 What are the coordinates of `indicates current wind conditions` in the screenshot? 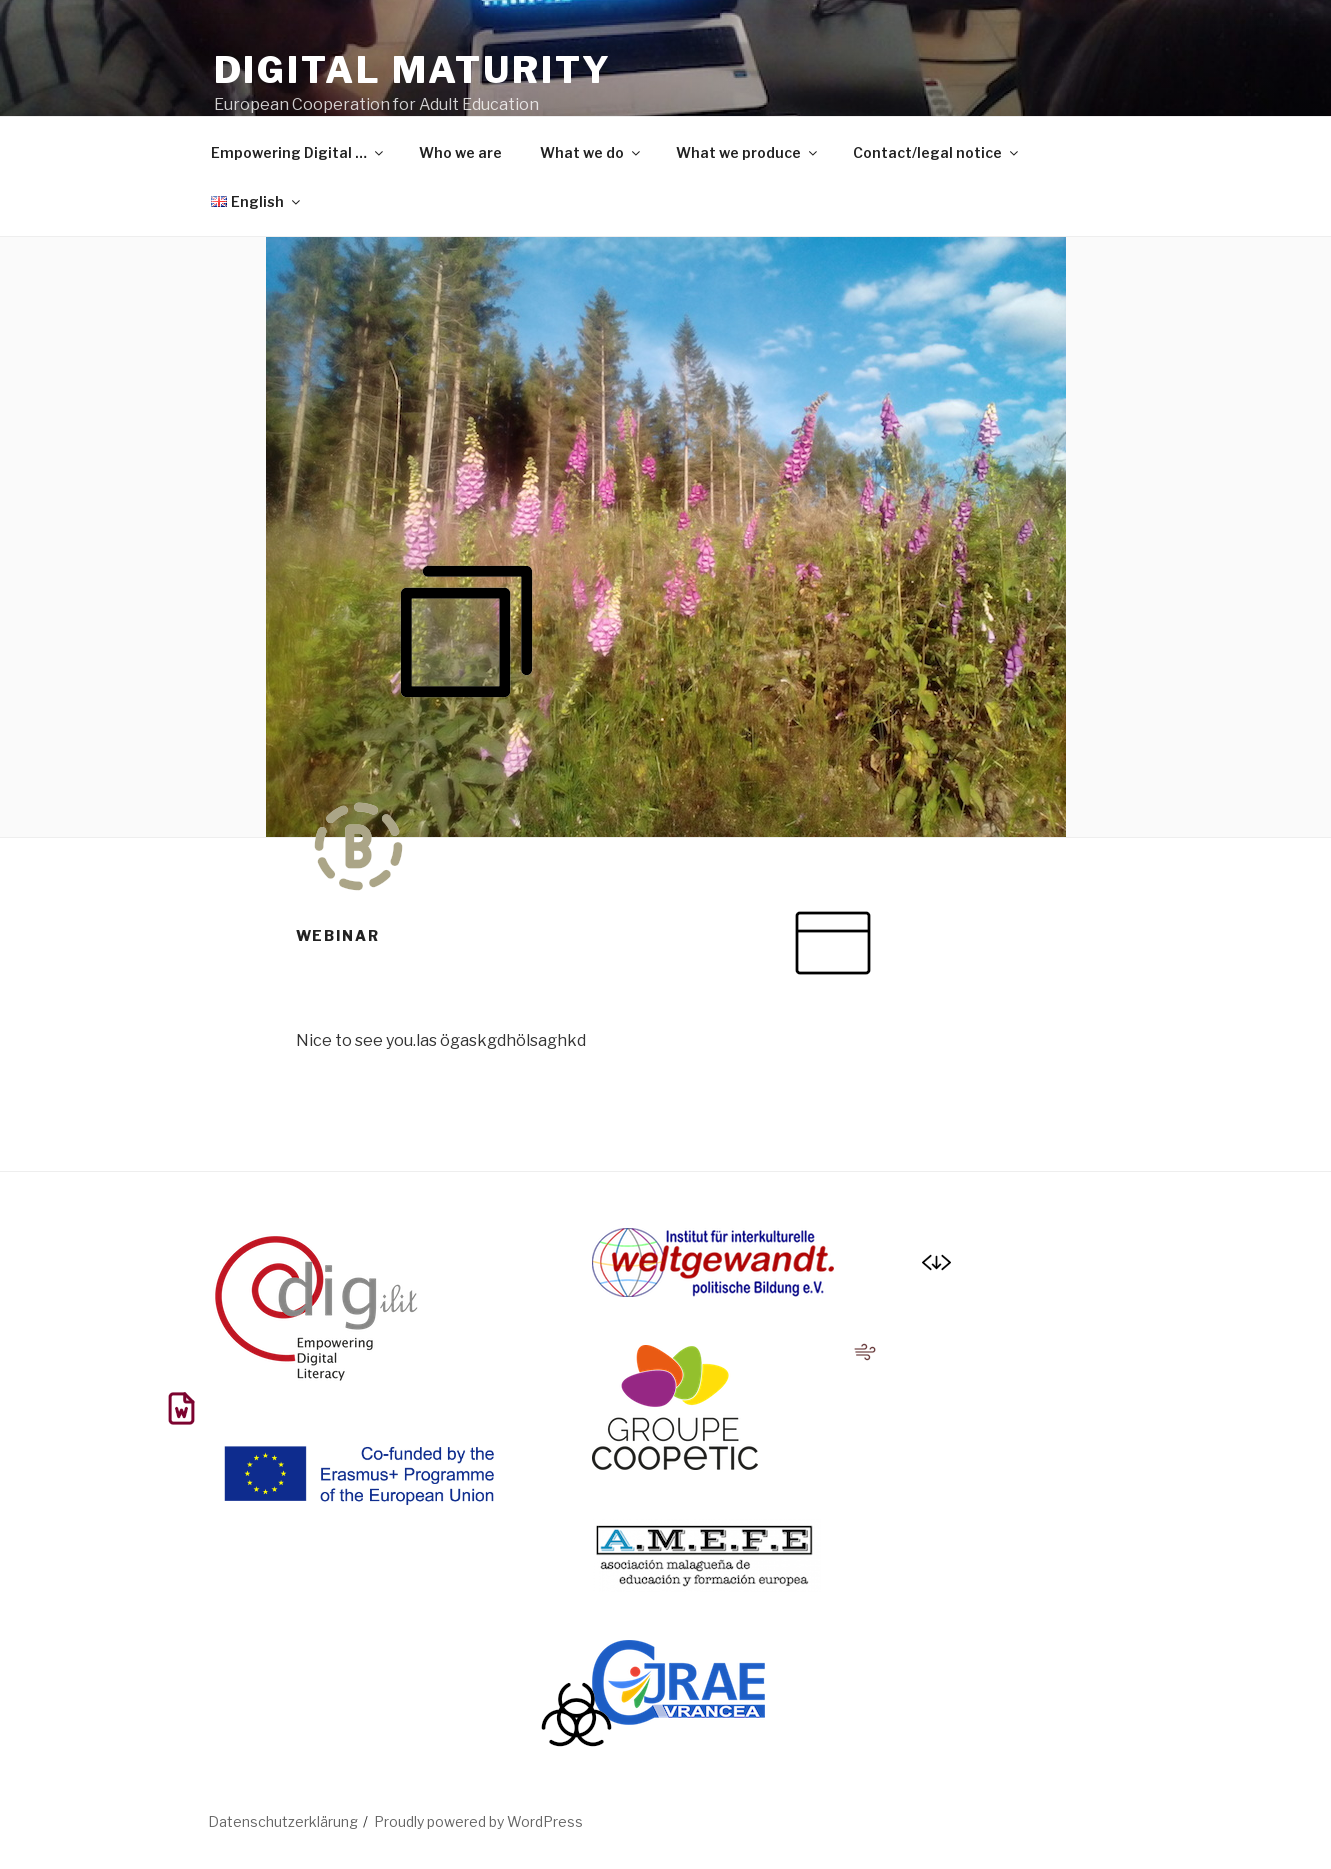 It's located at (865, 1352).